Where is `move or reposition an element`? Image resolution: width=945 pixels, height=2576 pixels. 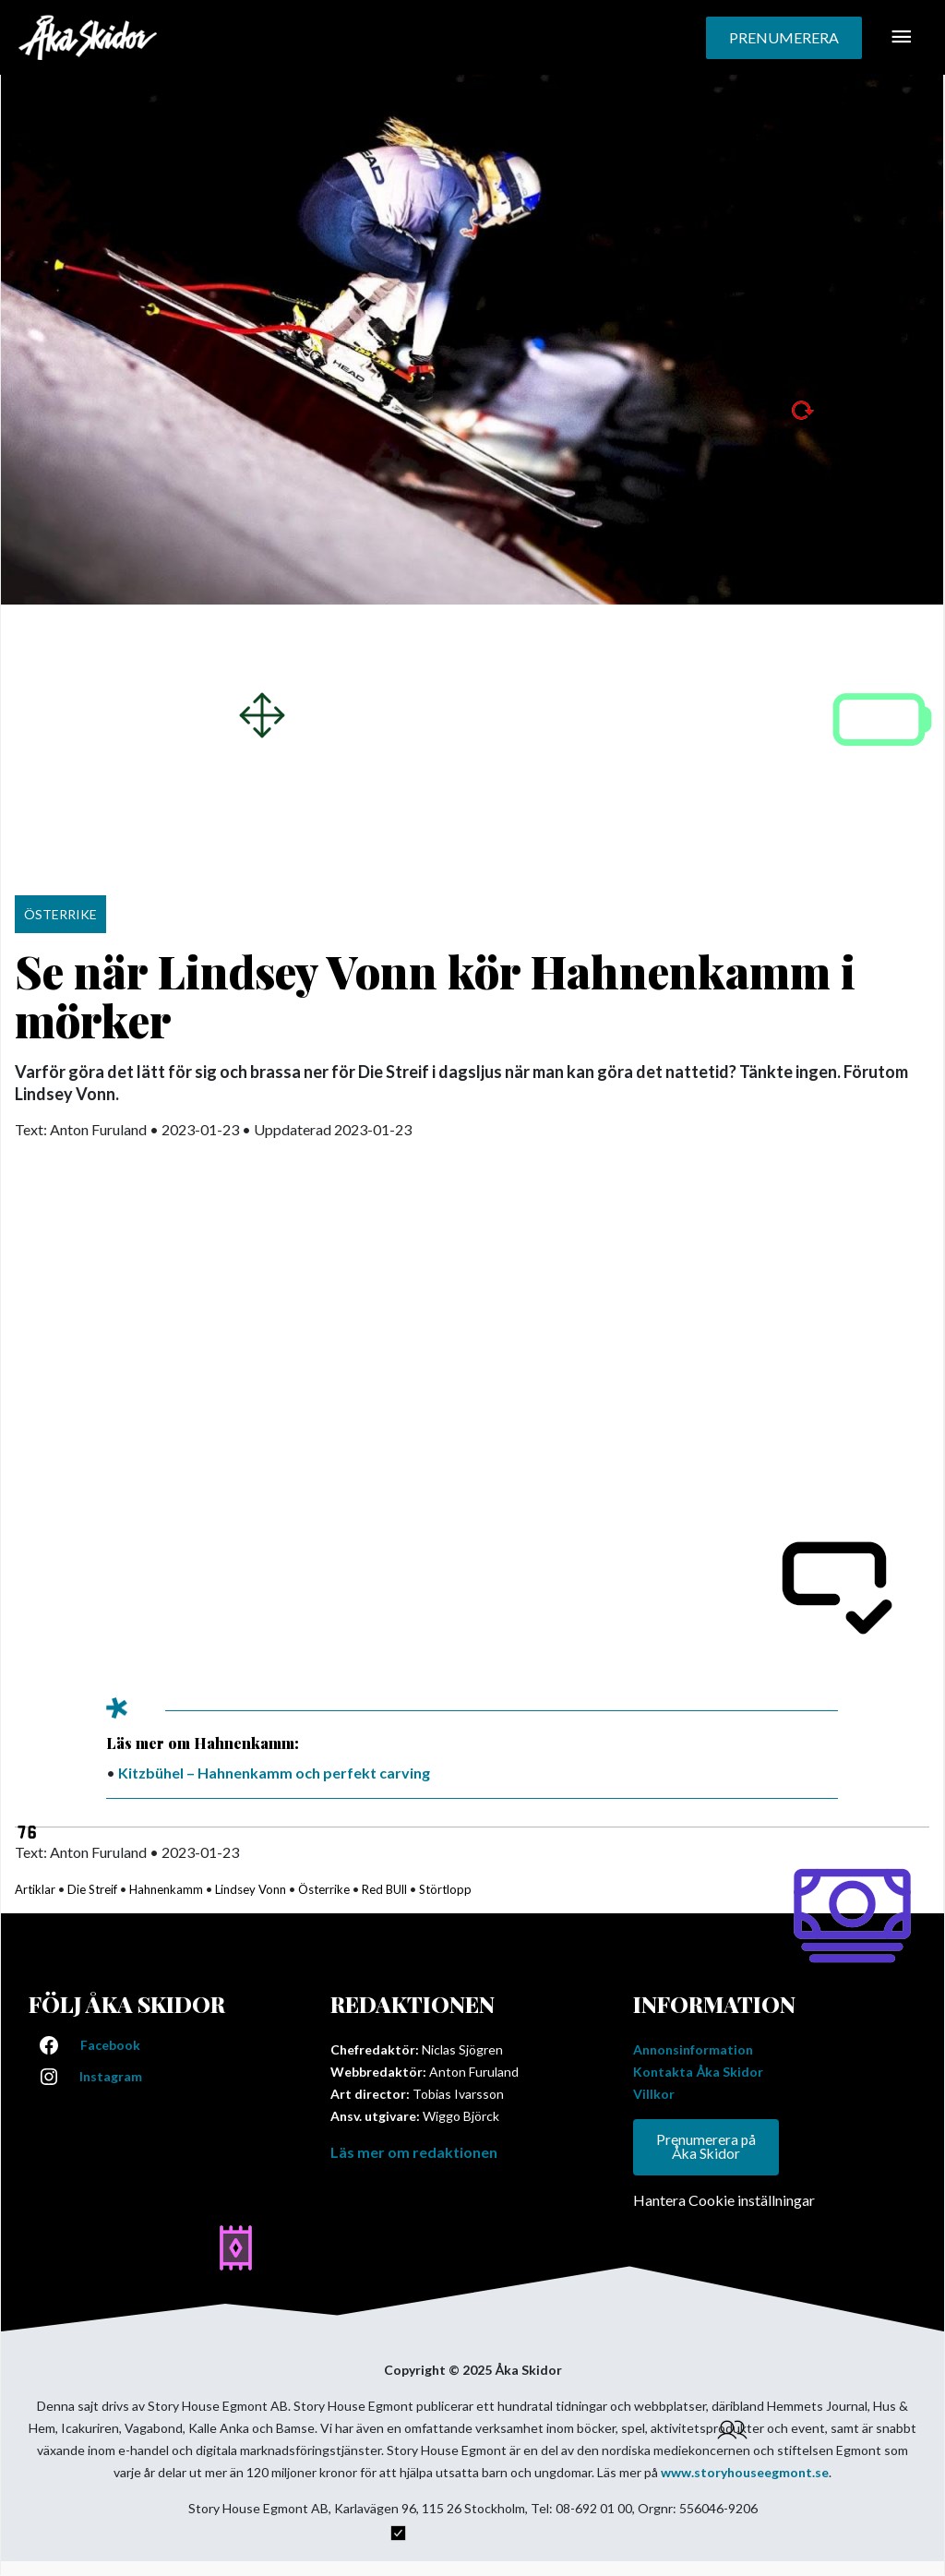 move or reposition an element is located at coordinates (262, 715).